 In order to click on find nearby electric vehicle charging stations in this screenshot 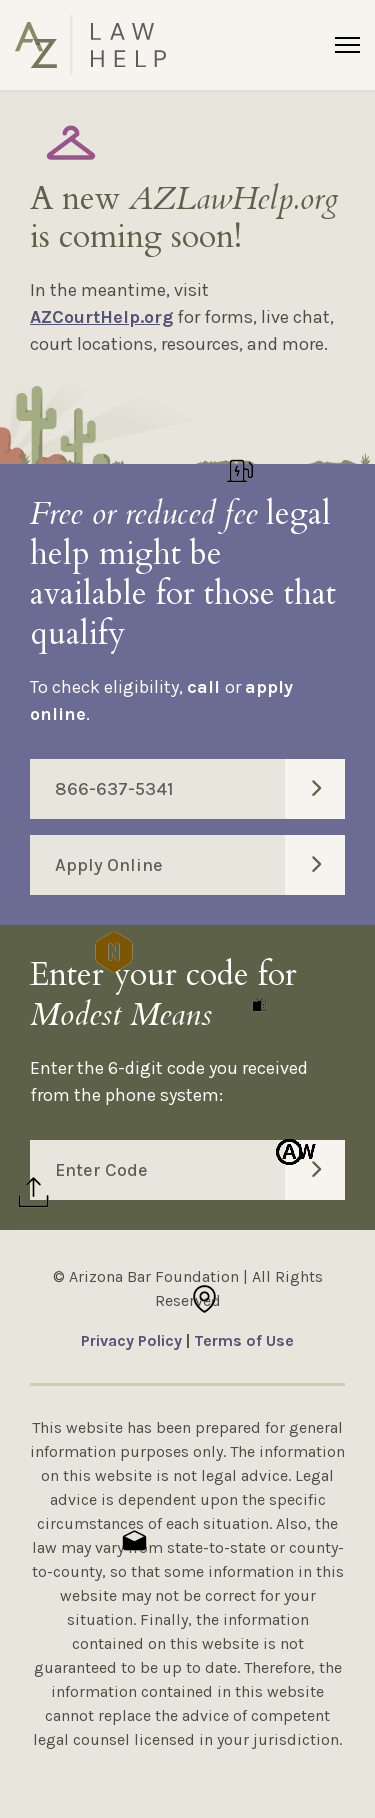, I will do `click(239, 471)`.